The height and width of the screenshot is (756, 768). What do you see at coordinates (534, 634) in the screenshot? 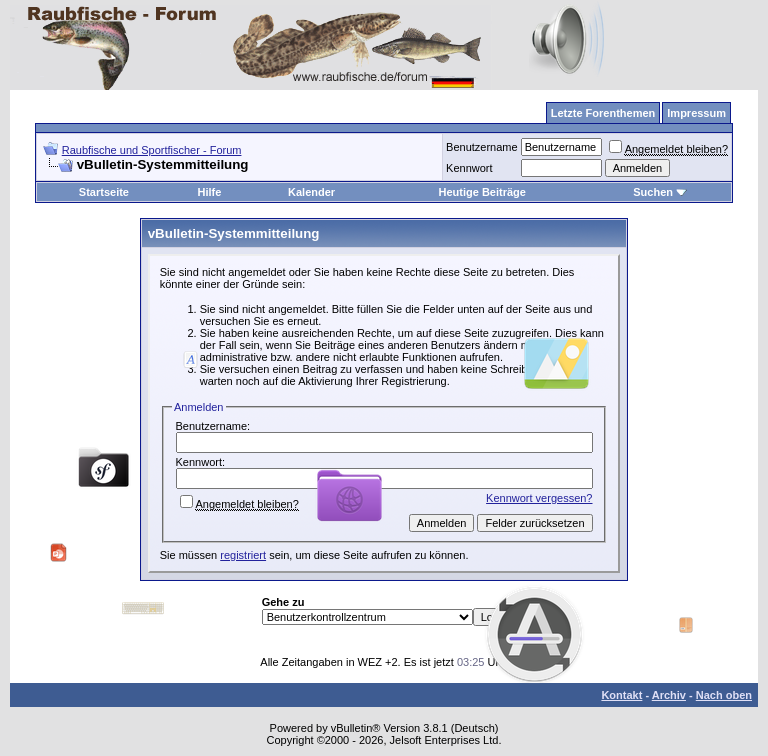
I see `open software updater to check for system updates` at bounding box center [534, 634].